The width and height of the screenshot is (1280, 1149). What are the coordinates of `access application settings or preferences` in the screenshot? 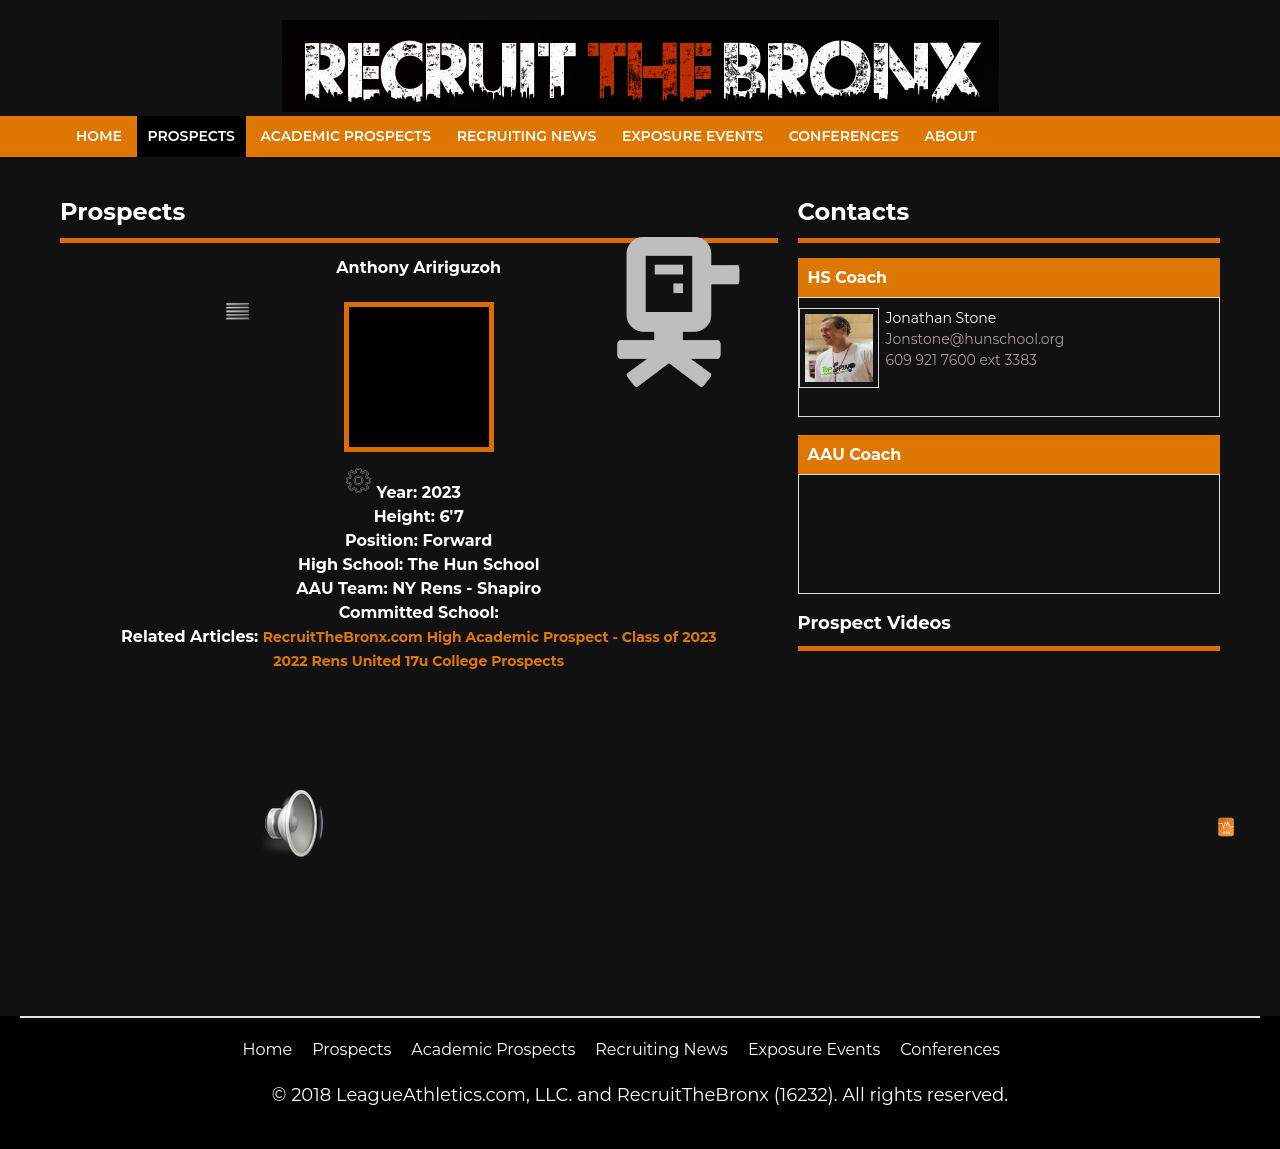 It's located at (358, 480).